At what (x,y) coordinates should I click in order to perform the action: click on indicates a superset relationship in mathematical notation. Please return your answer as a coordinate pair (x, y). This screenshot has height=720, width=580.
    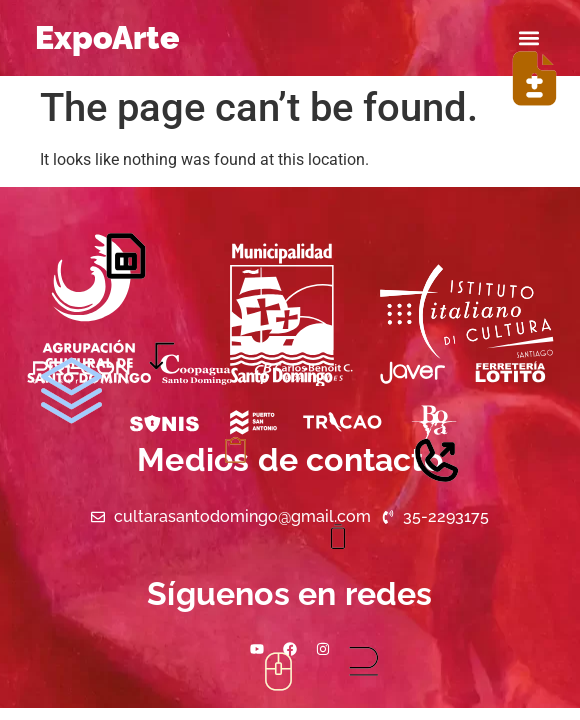
    Looking at the image, I should click on (363, 662).